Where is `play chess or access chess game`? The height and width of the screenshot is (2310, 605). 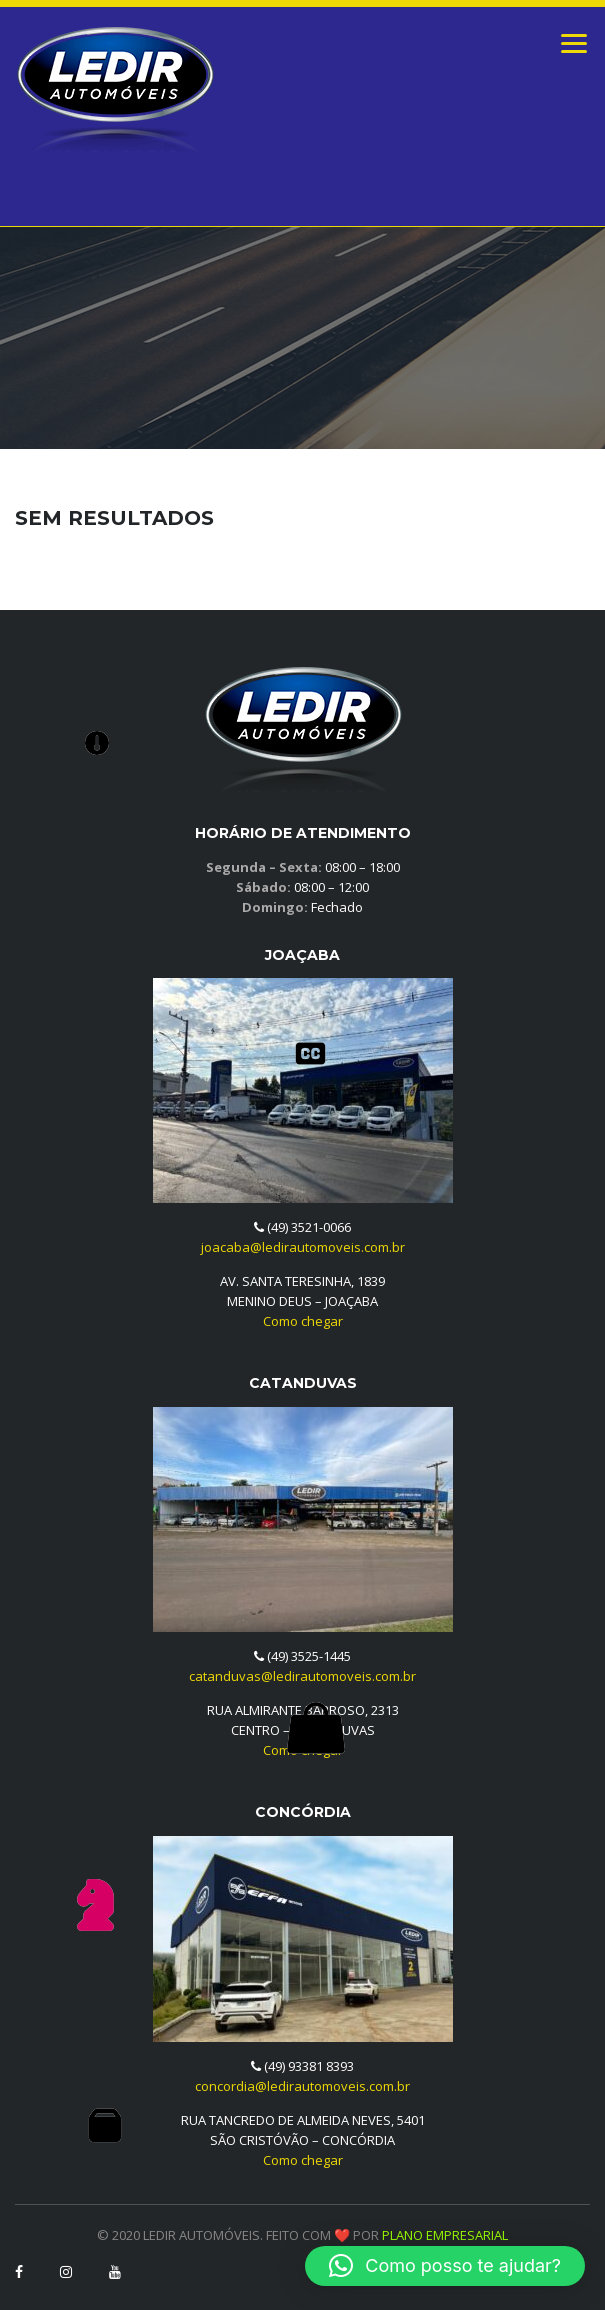 play chess or access chess game is located at coordinates (95, 1906).